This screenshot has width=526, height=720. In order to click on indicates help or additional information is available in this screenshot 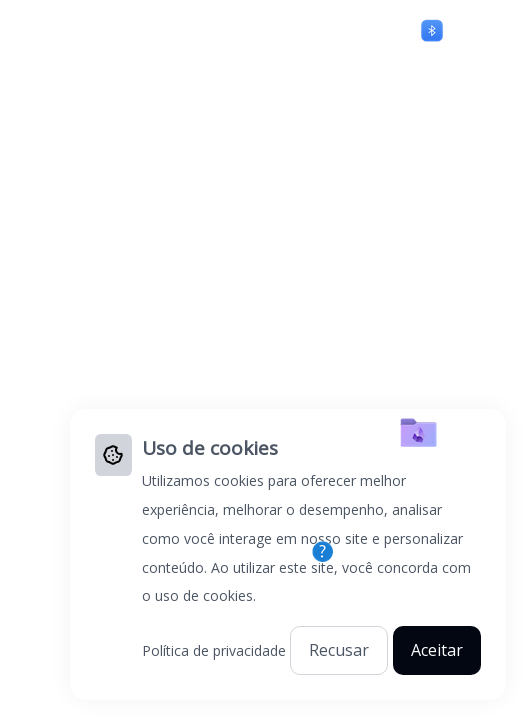, I will do `click(322, 551)`.